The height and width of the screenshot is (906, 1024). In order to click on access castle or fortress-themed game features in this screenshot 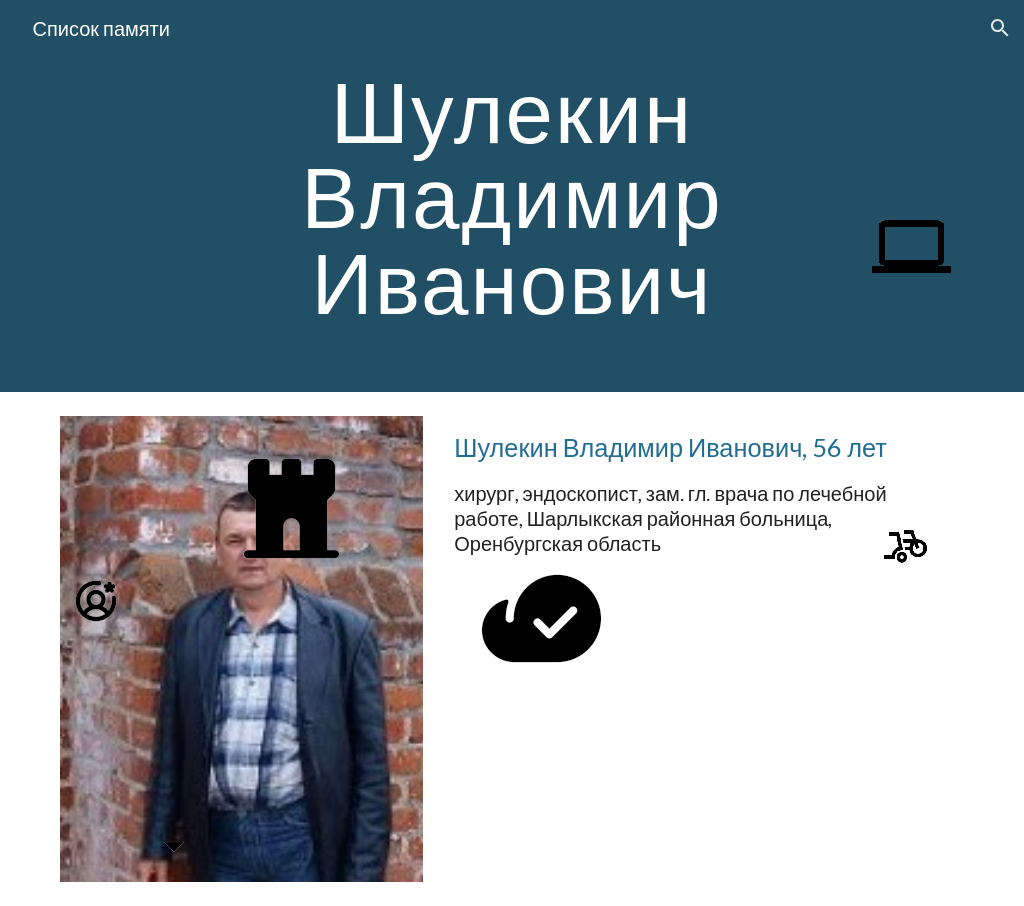, I will do `click(291, 506)`.